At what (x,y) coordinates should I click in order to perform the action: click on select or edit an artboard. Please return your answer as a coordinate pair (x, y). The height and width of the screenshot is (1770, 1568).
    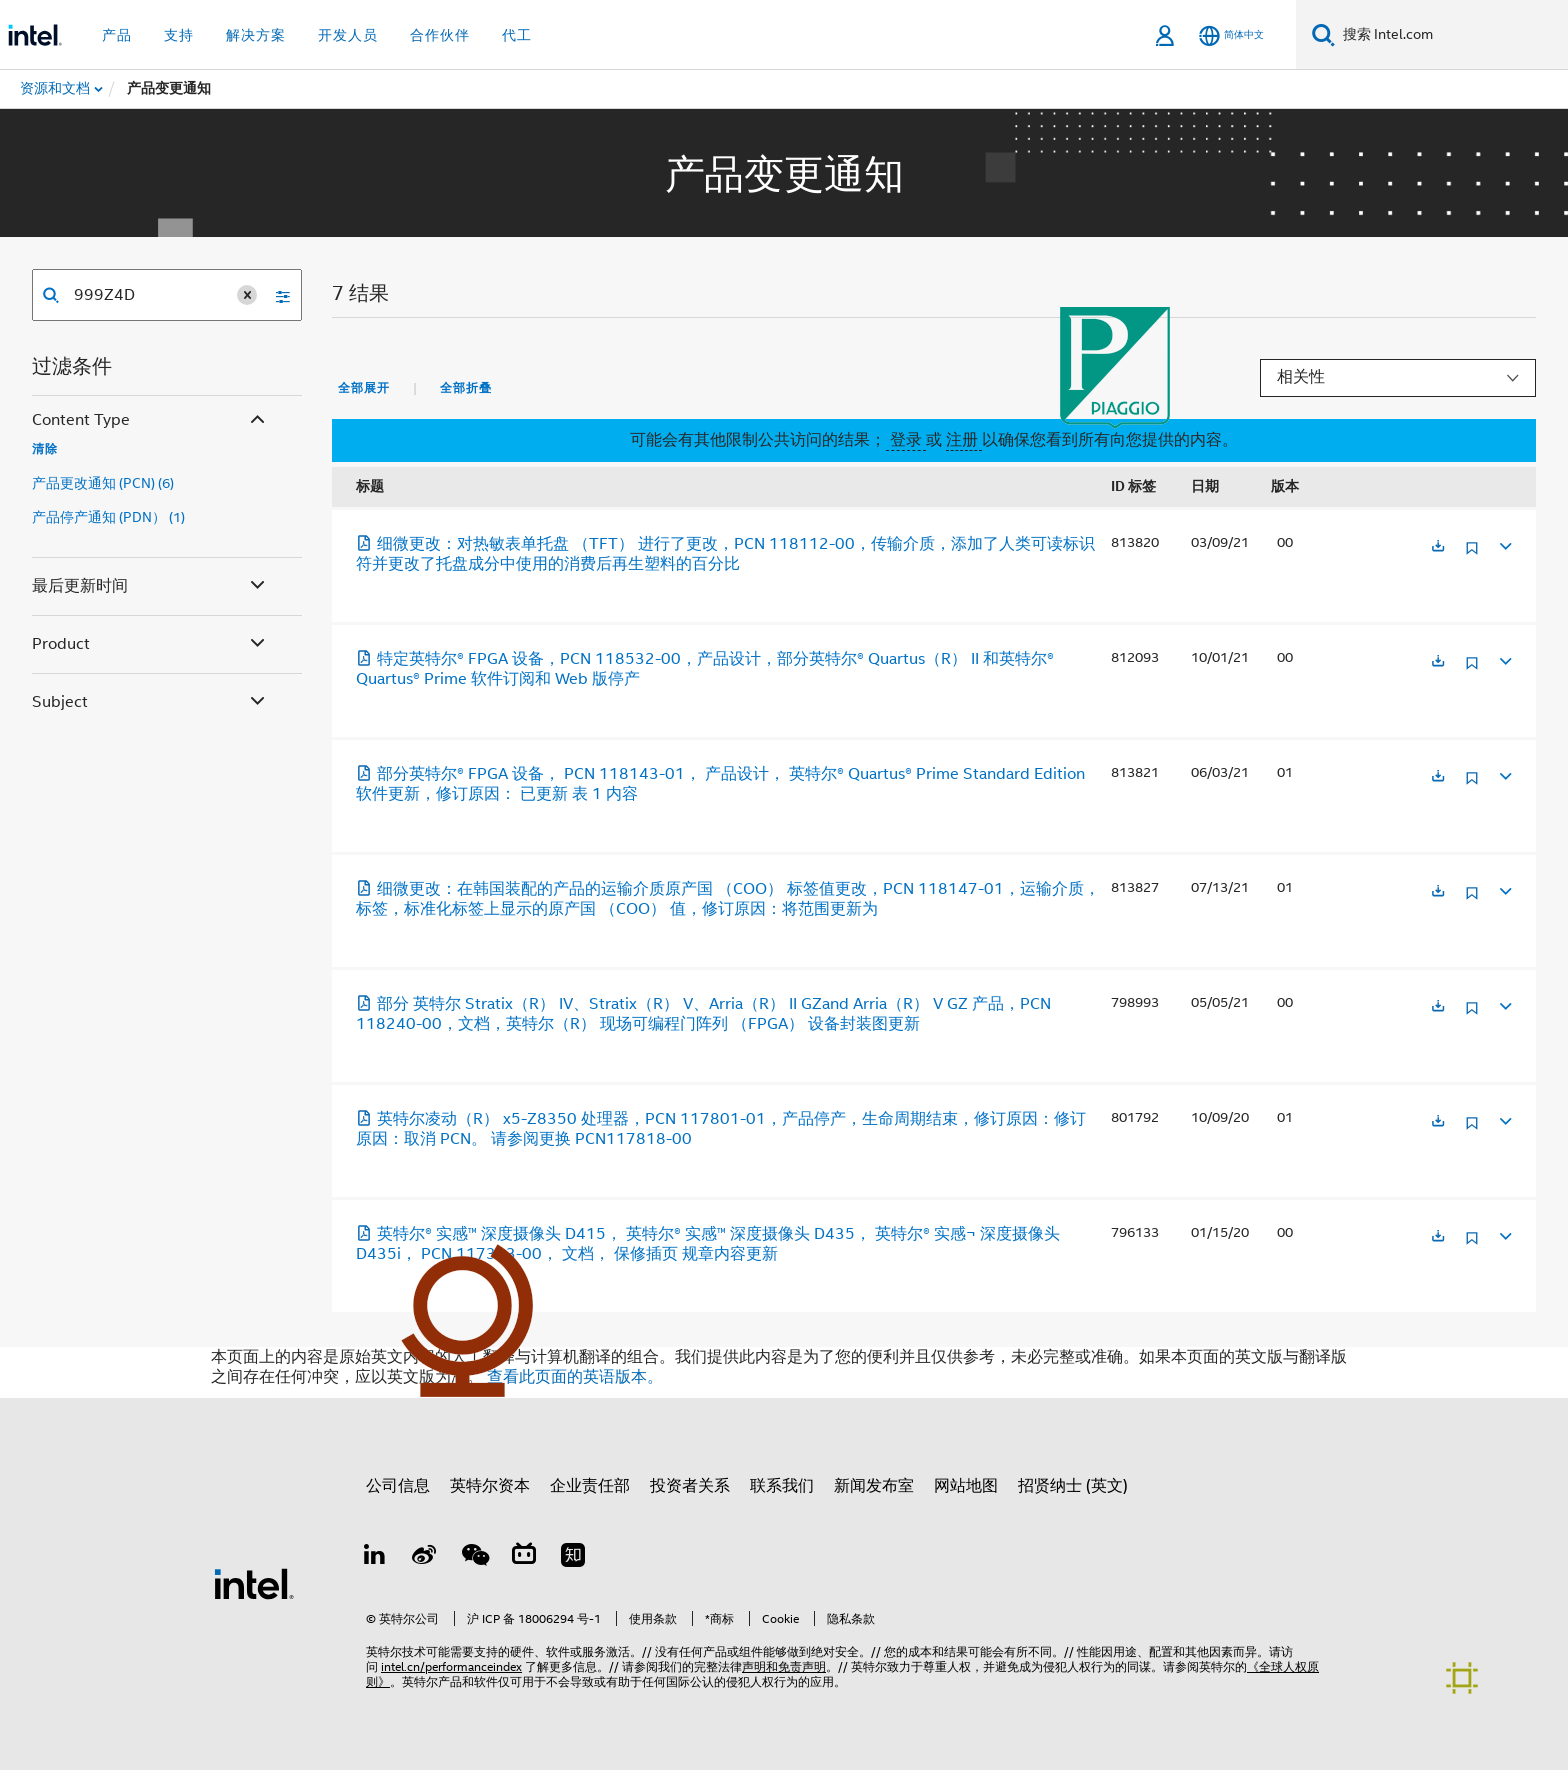
    Looking at the image, I should click on (1462, 1678).